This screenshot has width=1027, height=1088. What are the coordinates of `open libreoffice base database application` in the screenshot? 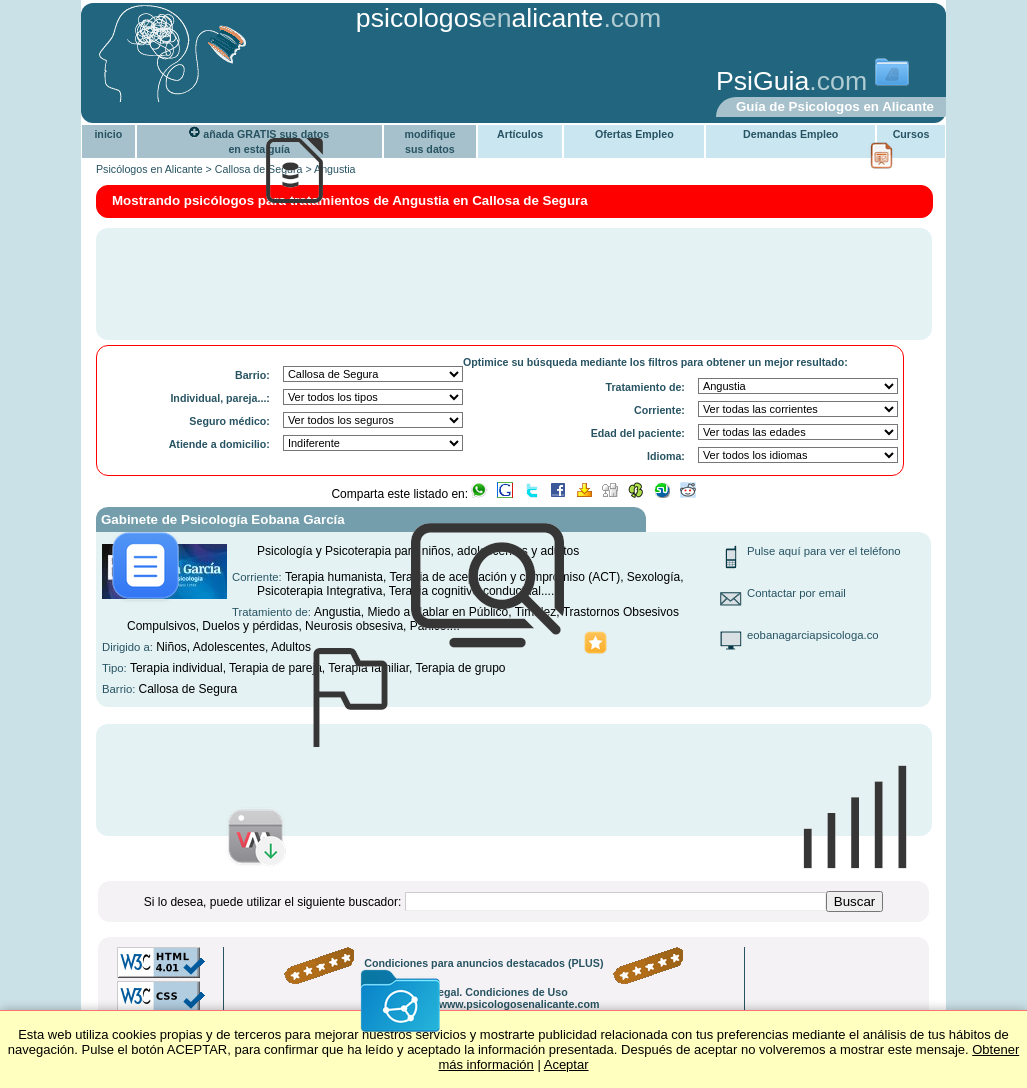 It's located at (294, 170).